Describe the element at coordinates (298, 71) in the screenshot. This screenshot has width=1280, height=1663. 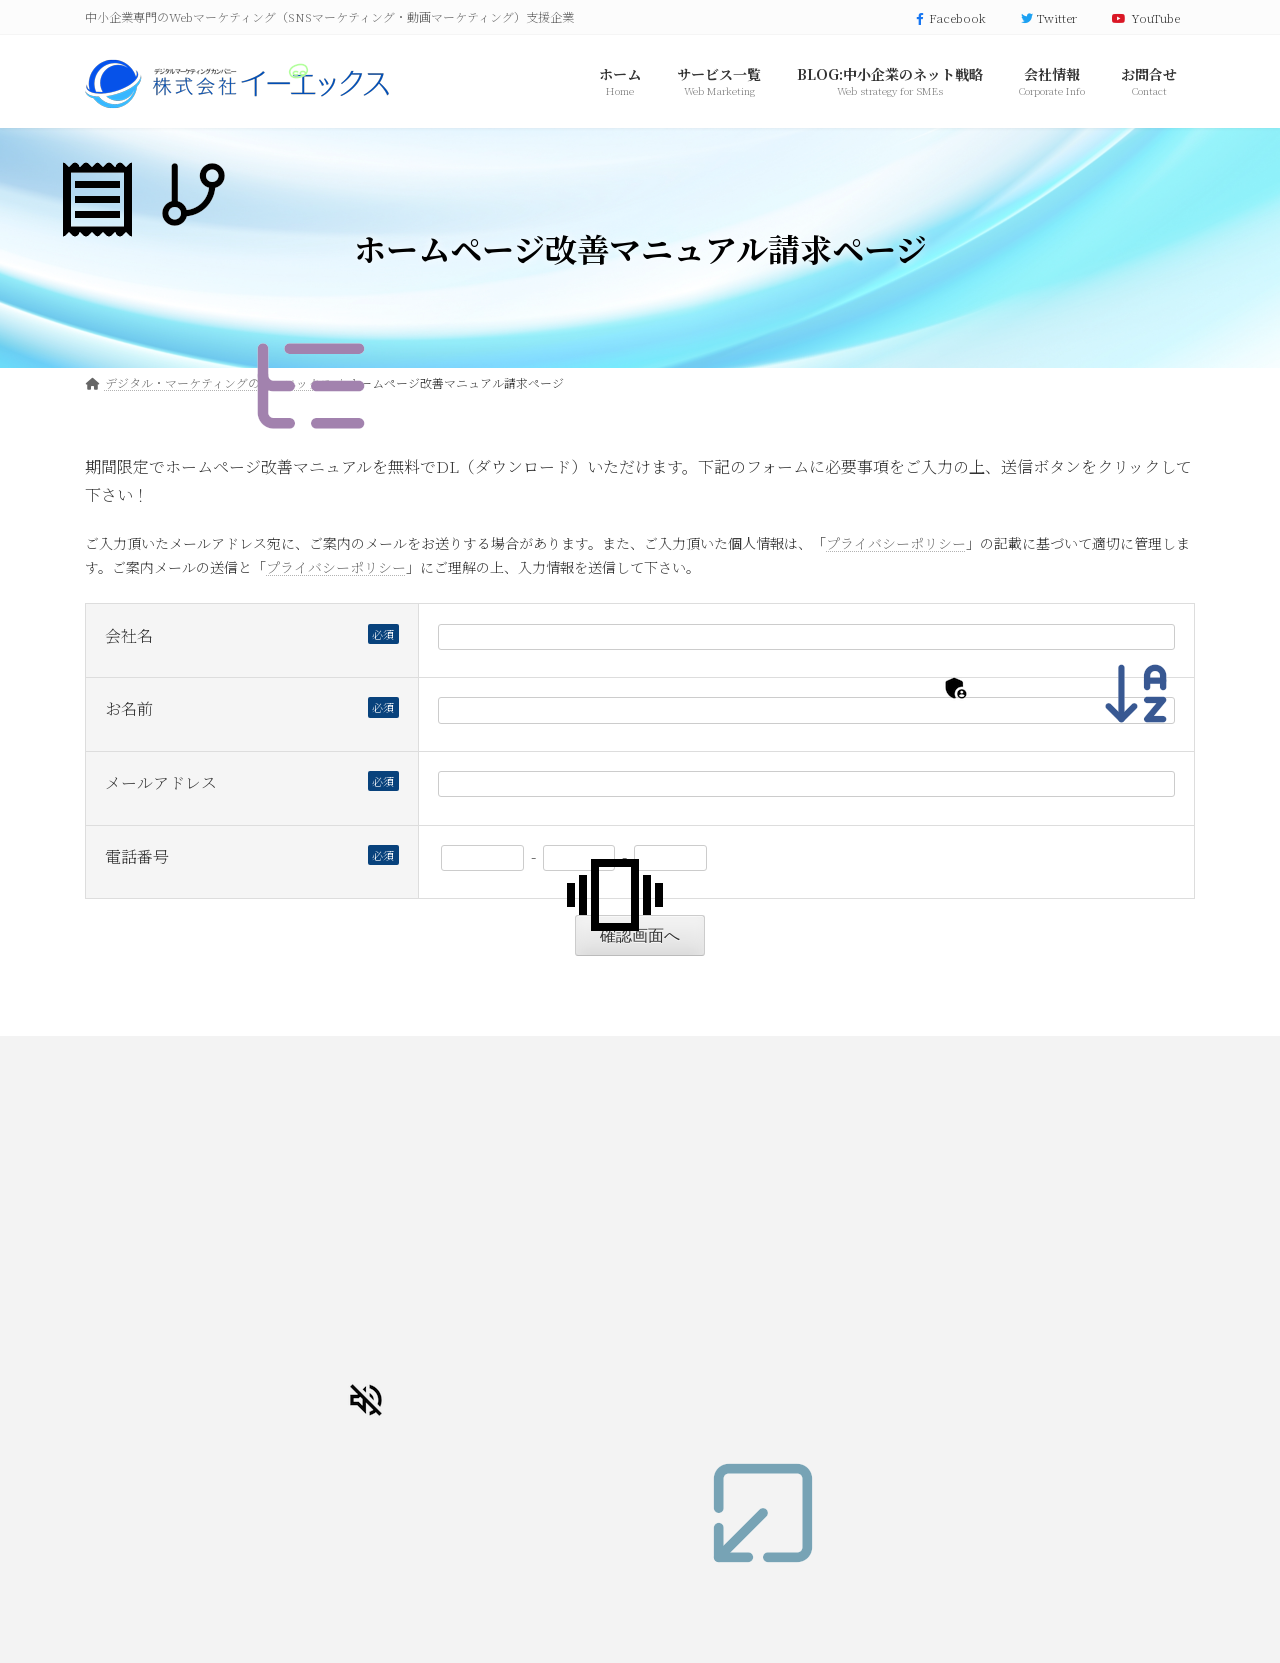
I see `open cohost social media app` at that location.